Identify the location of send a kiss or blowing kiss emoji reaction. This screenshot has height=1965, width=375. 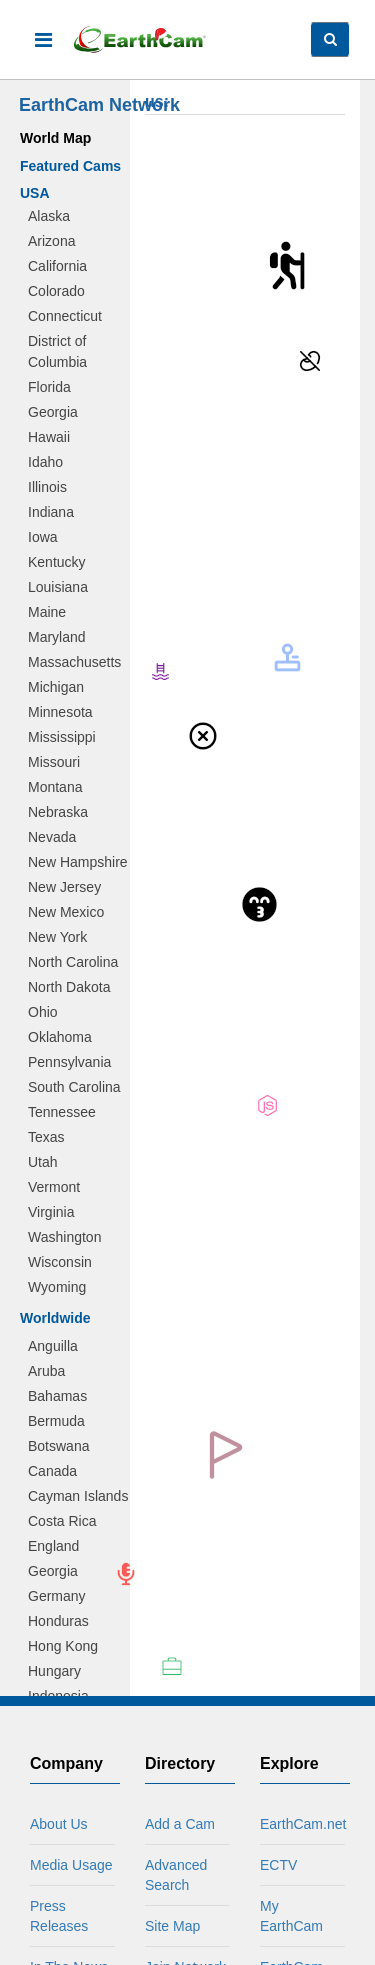
(259, 904).